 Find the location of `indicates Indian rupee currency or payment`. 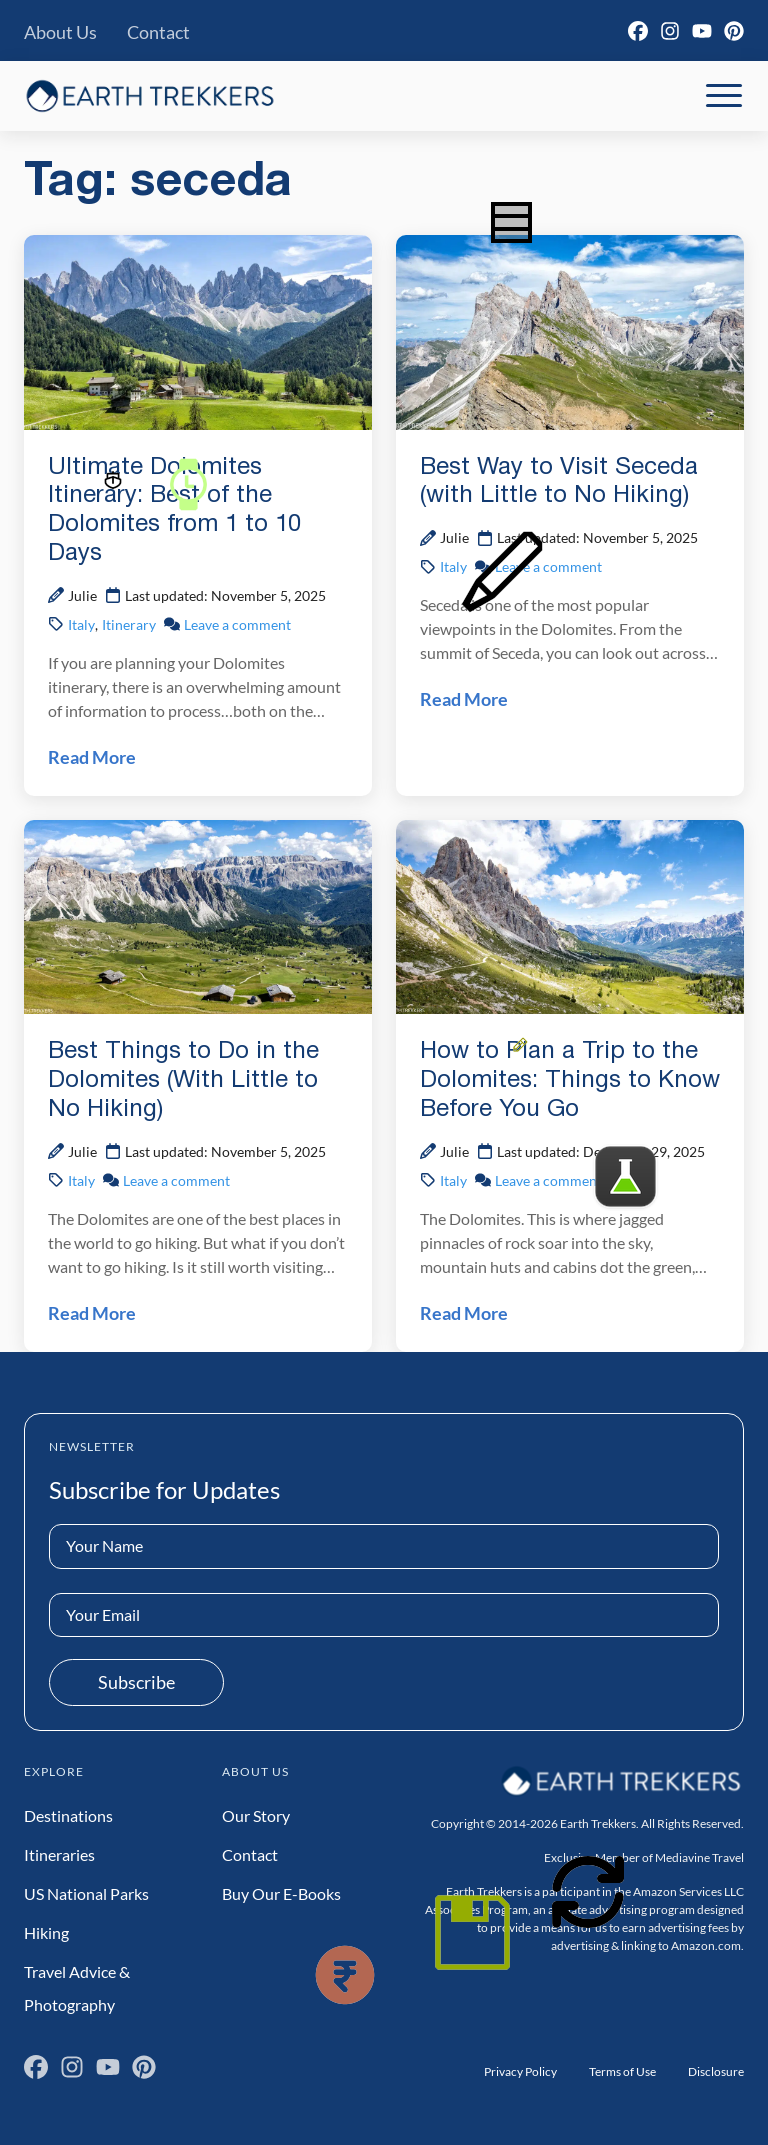

indicates Indian rupee currency or payment is located at coordinates (345, 1975).